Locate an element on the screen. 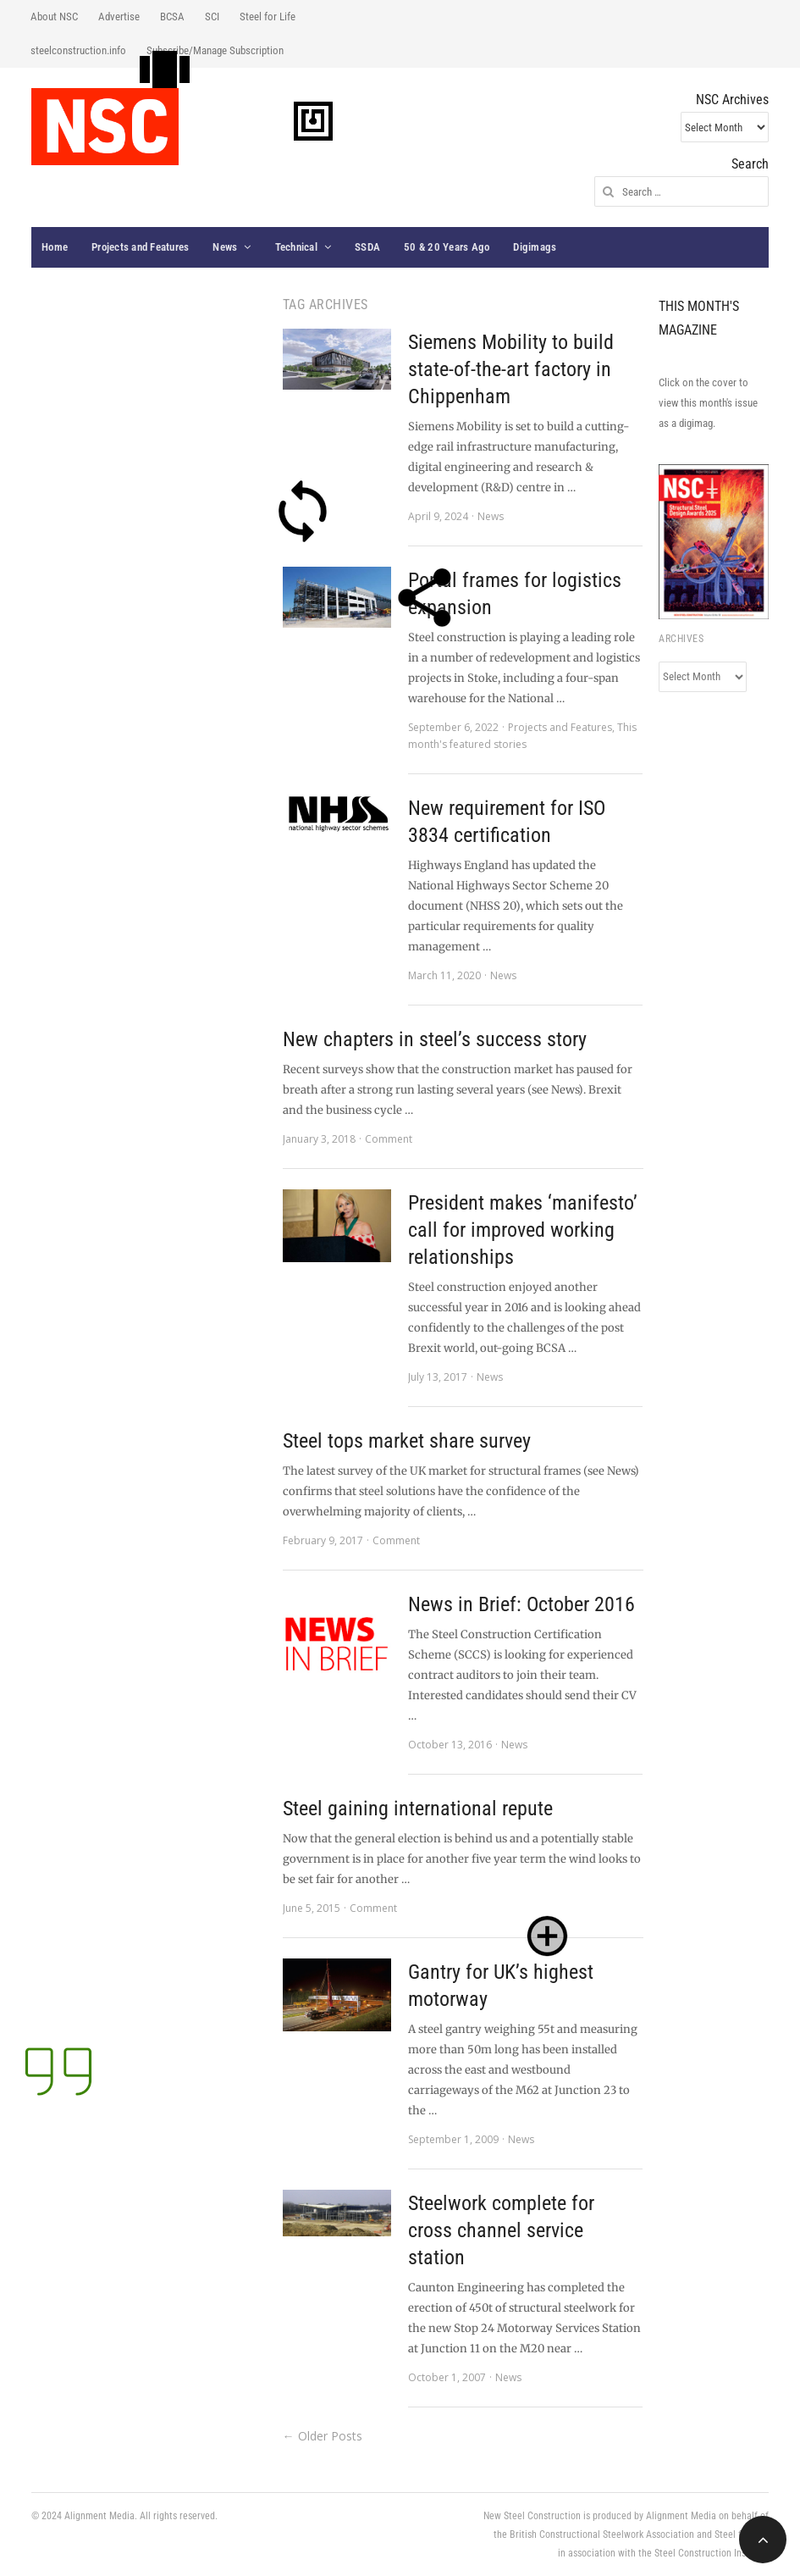 Image resolution: width=800 pixels, height=2576 pixels. add a new item is located at coordinates (547, 1936).